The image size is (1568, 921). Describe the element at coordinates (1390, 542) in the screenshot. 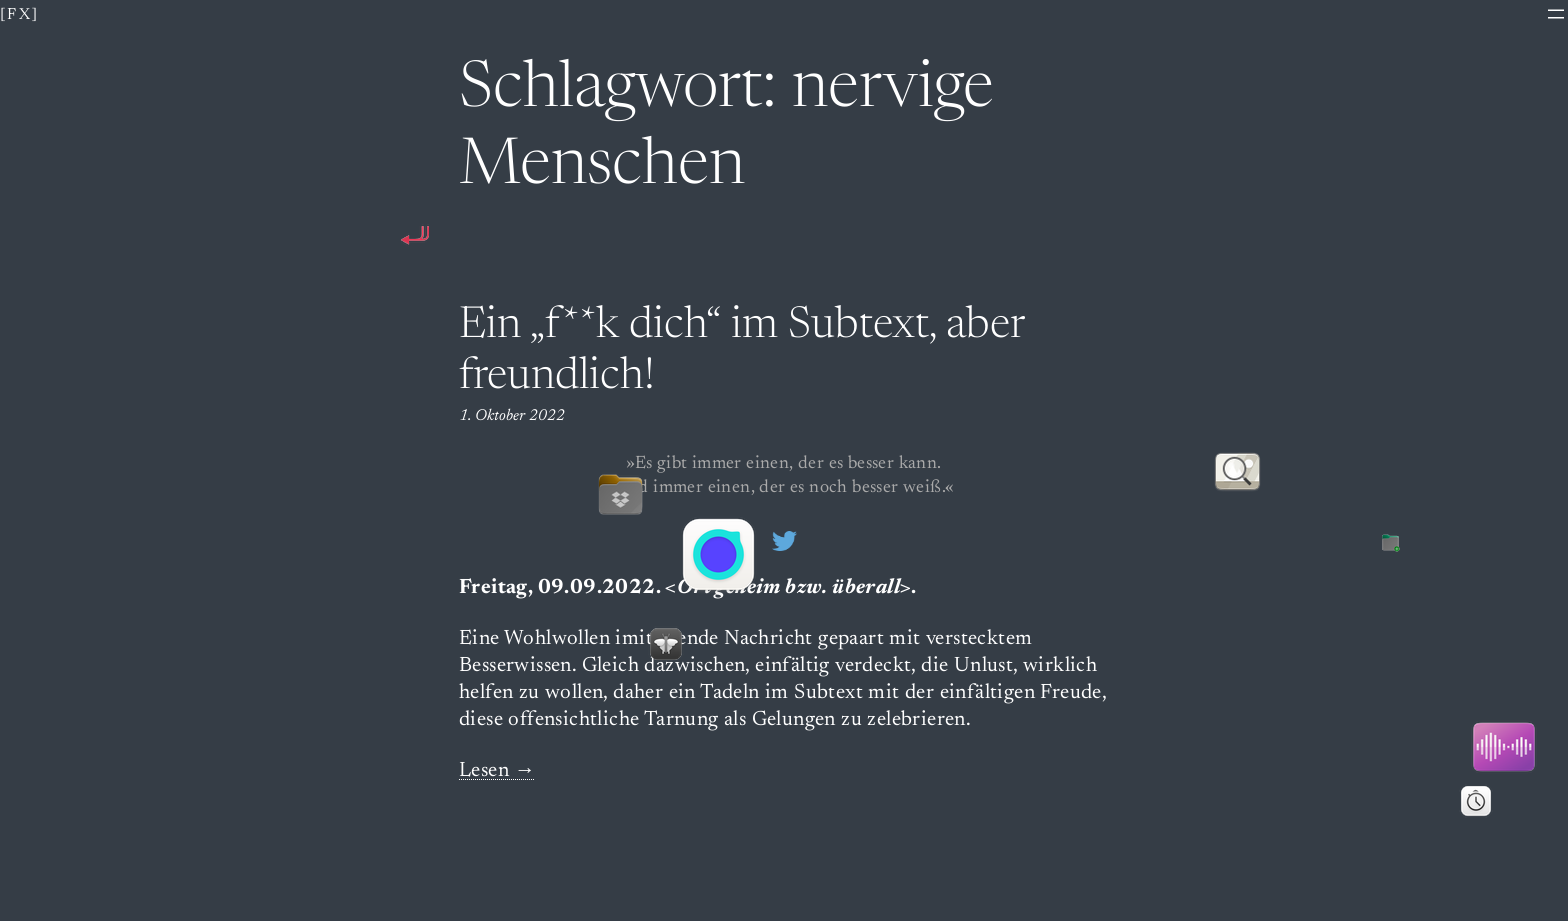

I see `create a new folder` at that location.